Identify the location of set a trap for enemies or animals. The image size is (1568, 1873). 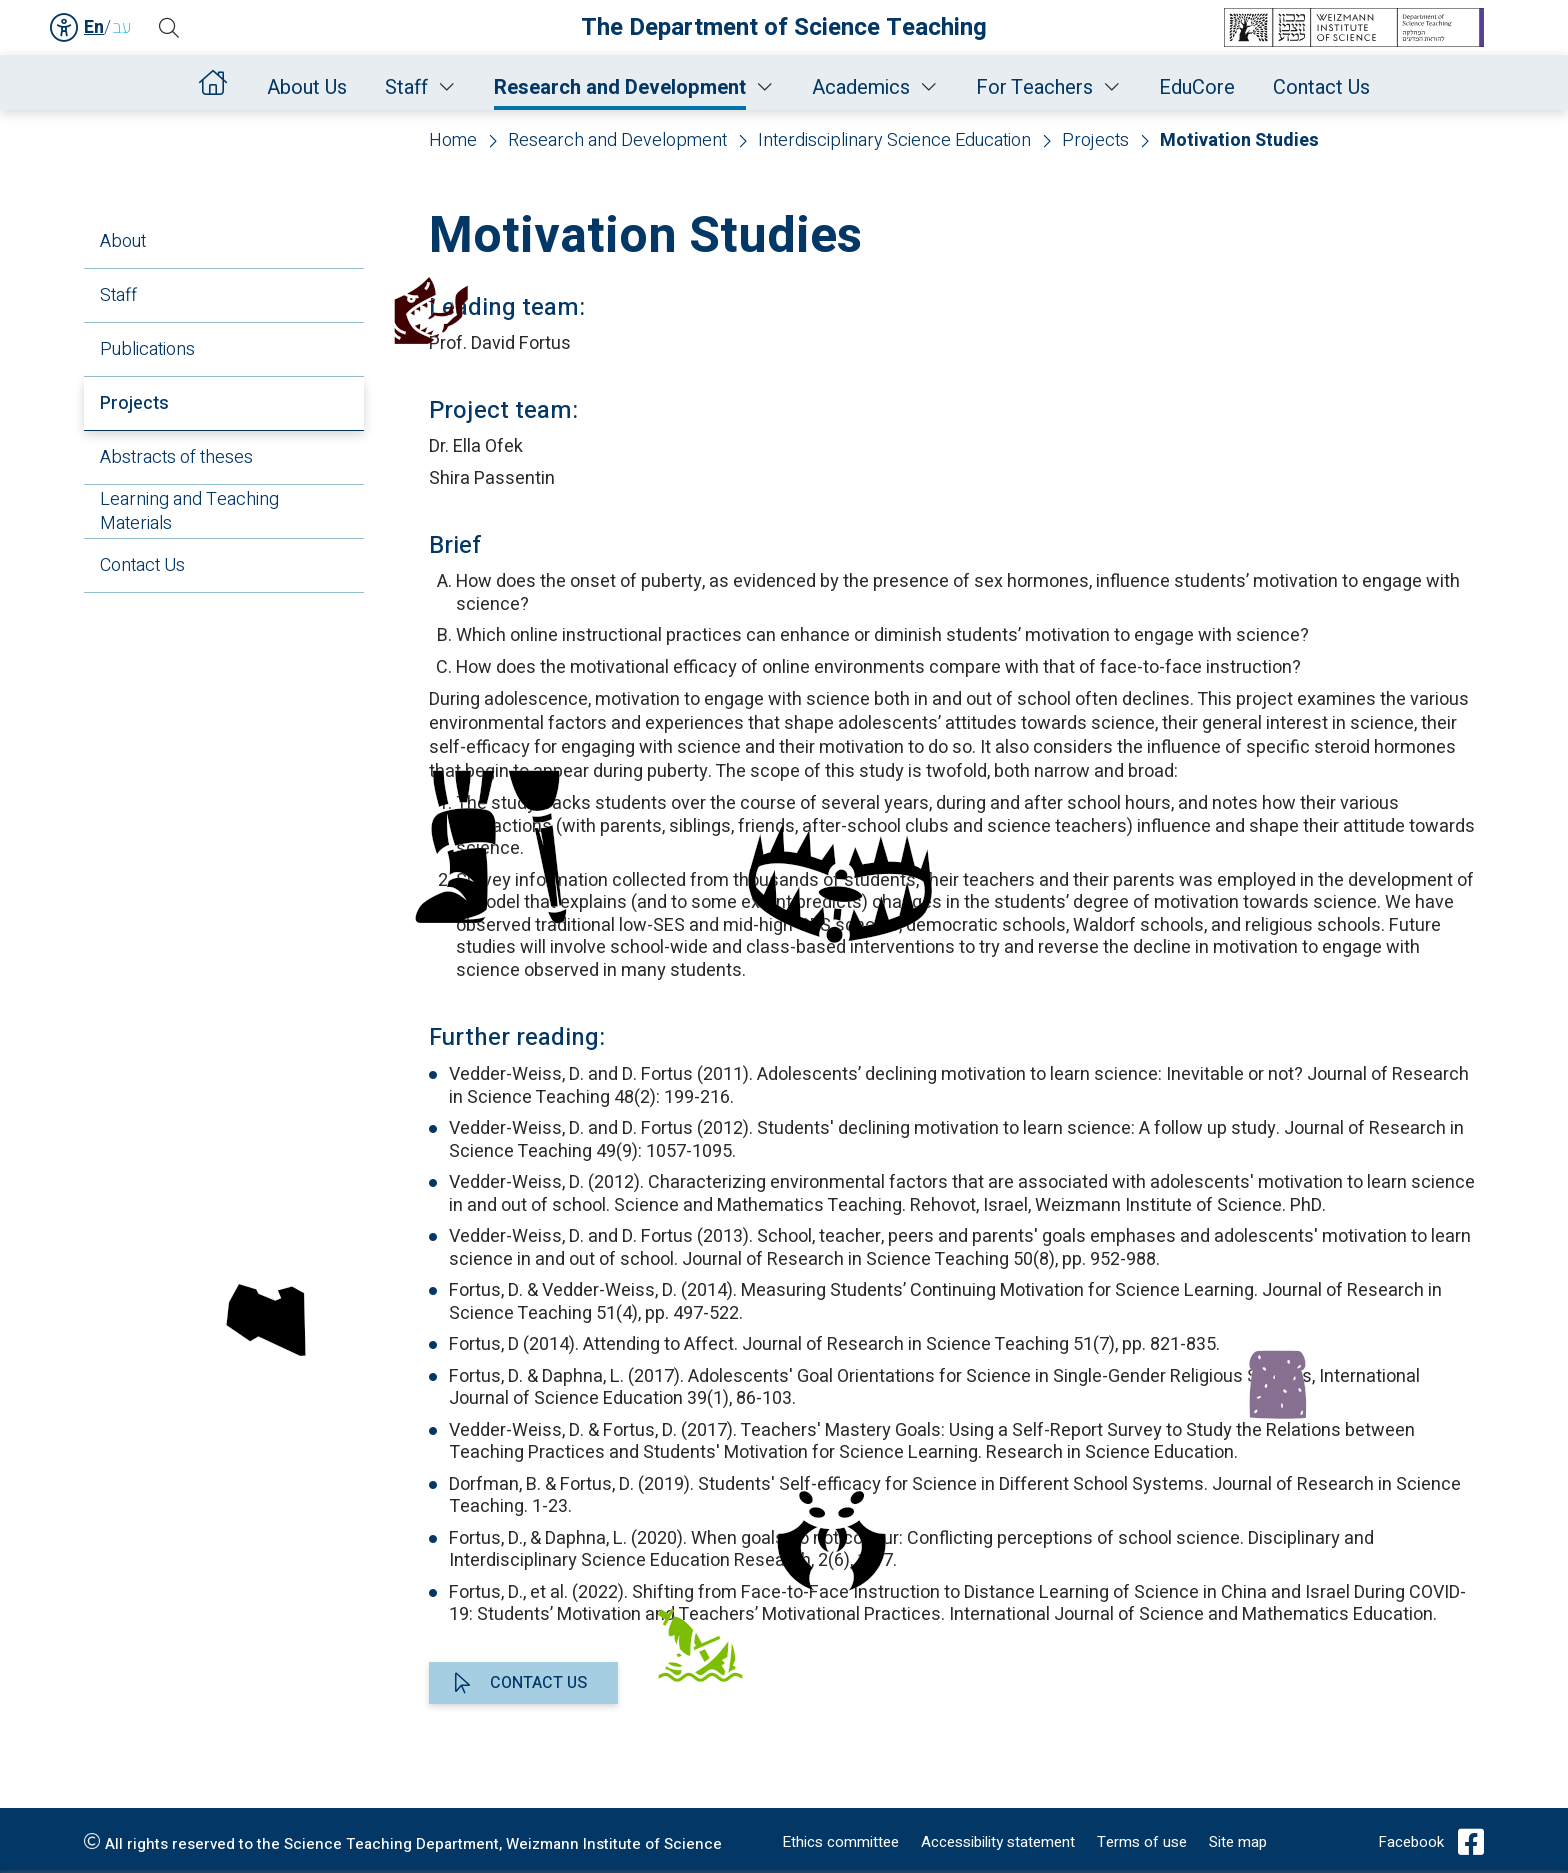
(840, 878).